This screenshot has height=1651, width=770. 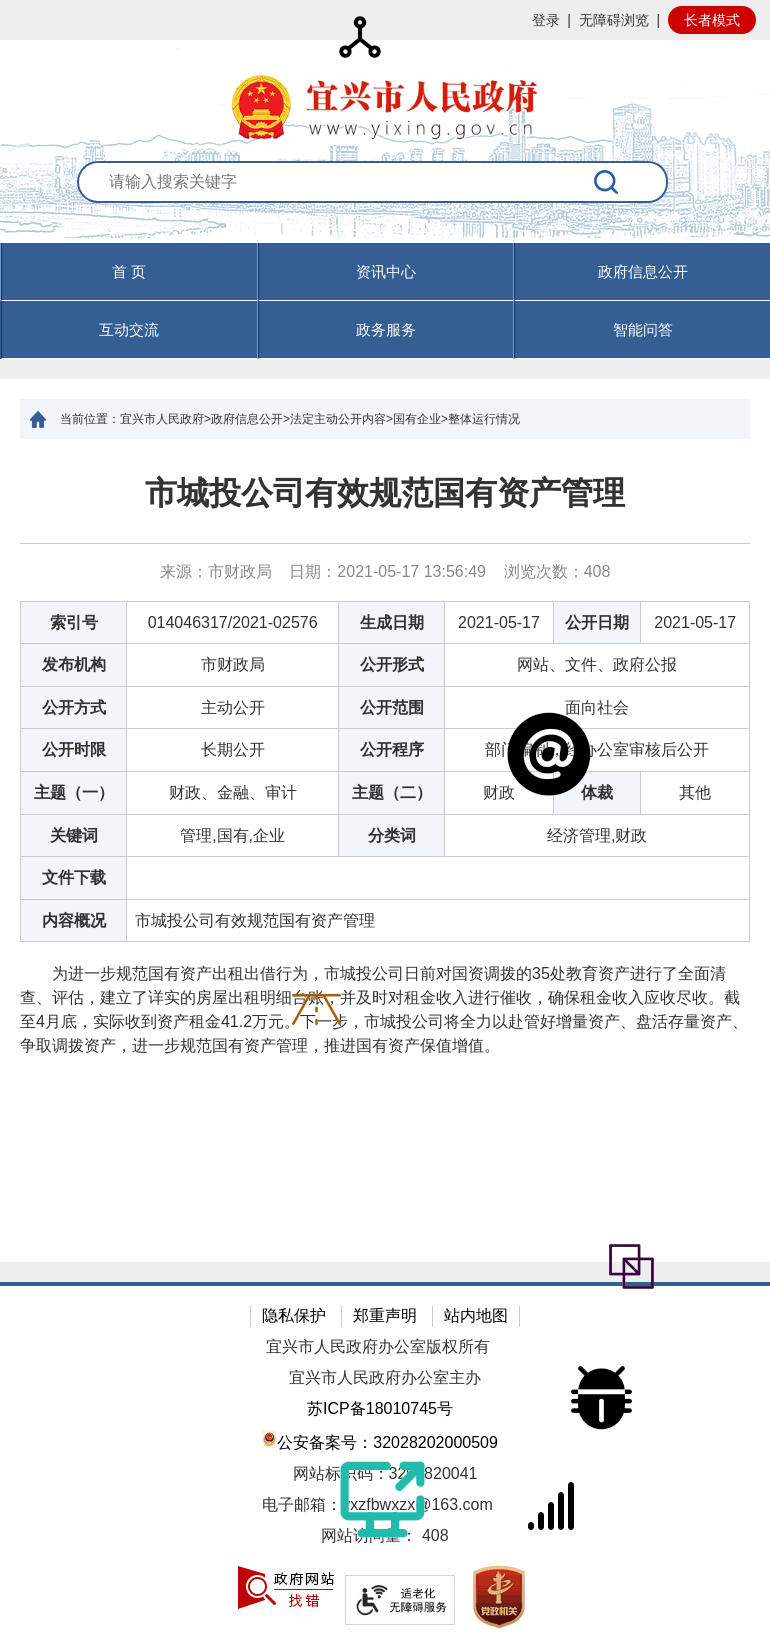 What do you see at coordinates (382, 1499) in the screenshot?
I see `share your screen with others` at bounding box center [382, 1499].